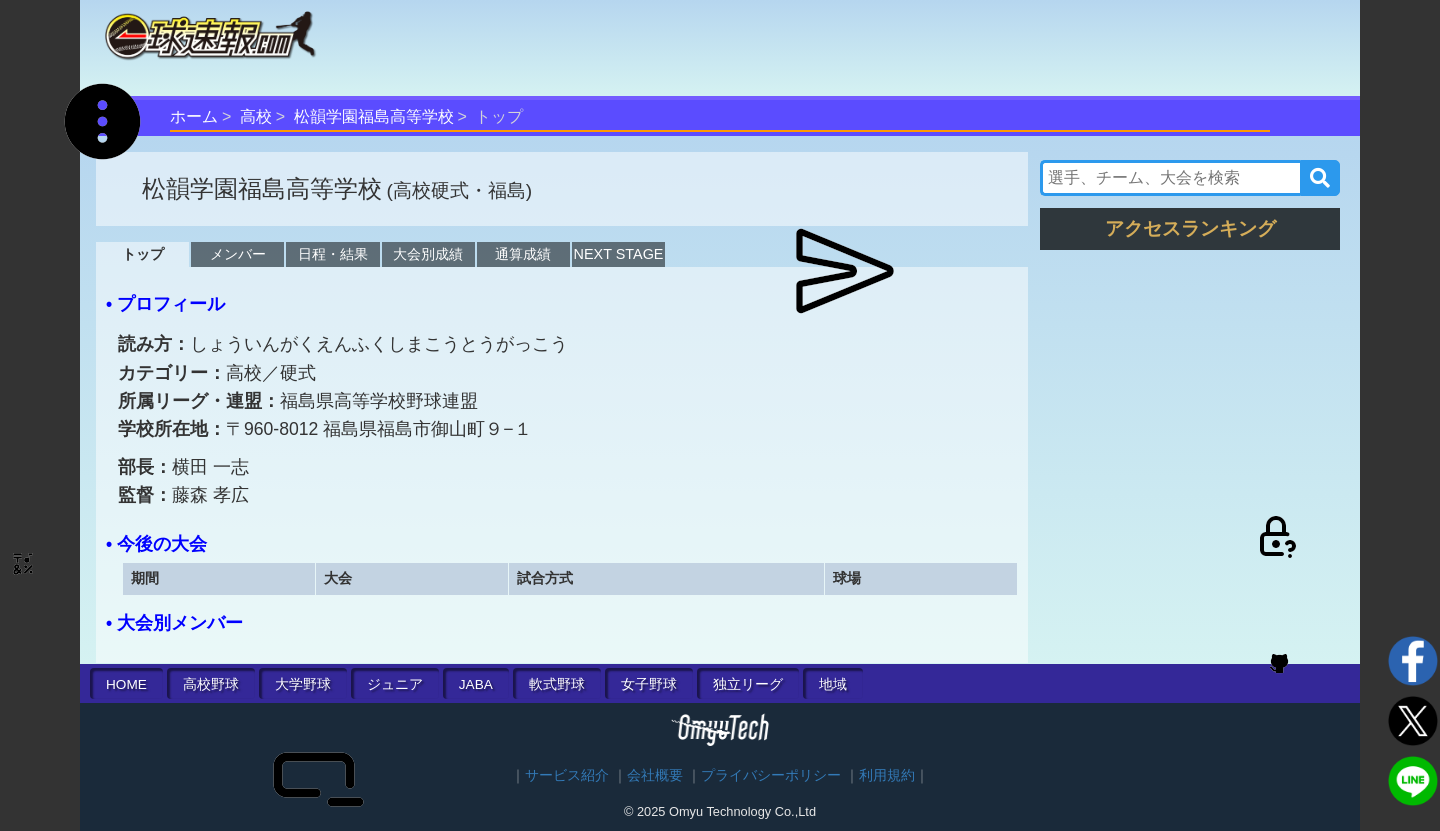 The height and width of the screenshot is (831, 1440). I want to click on view security or password help, so click(1276, 536).